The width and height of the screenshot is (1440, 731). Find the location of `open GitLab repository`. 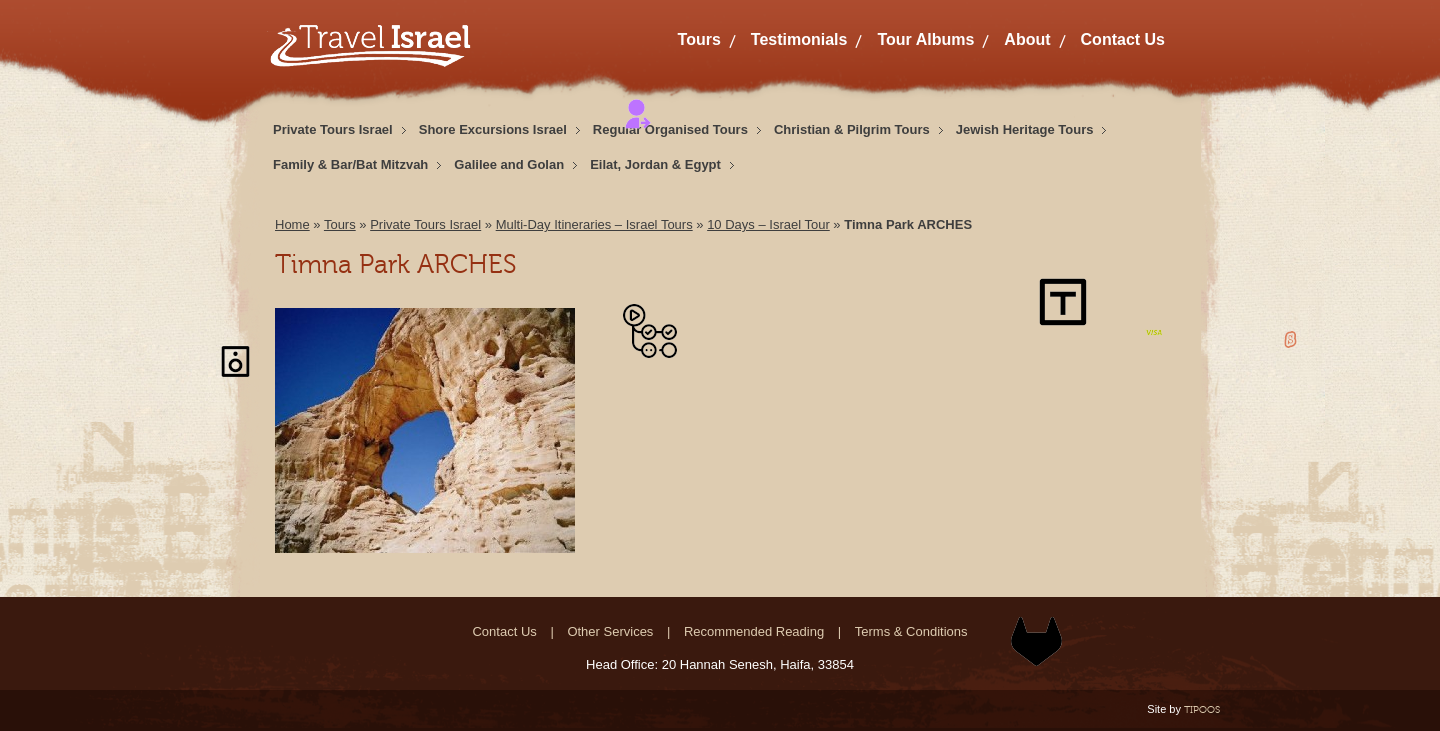

open GitLab repository is located at coordinates (1036, 641).